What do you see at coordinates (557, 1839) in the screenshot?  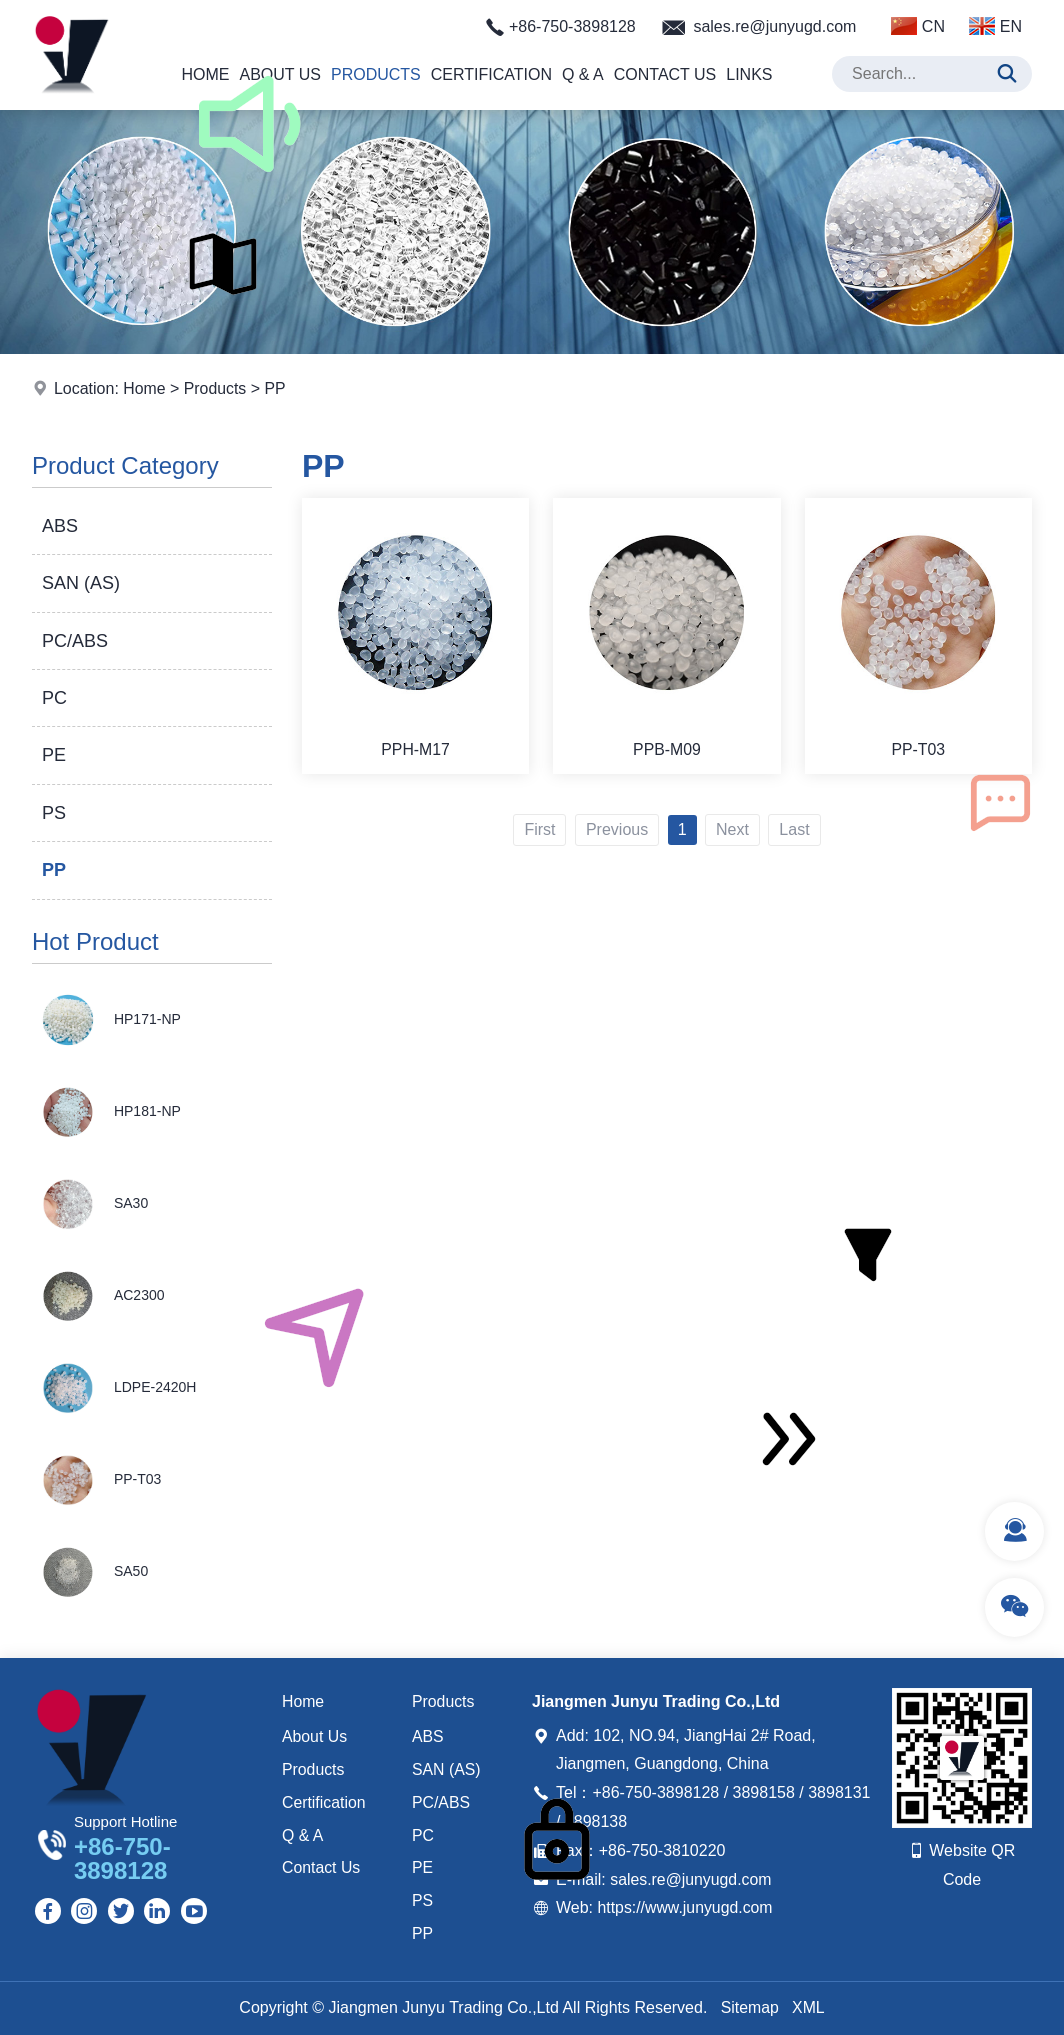 I see `indicates a locked or secure item` at bounding box center [557, 1839].